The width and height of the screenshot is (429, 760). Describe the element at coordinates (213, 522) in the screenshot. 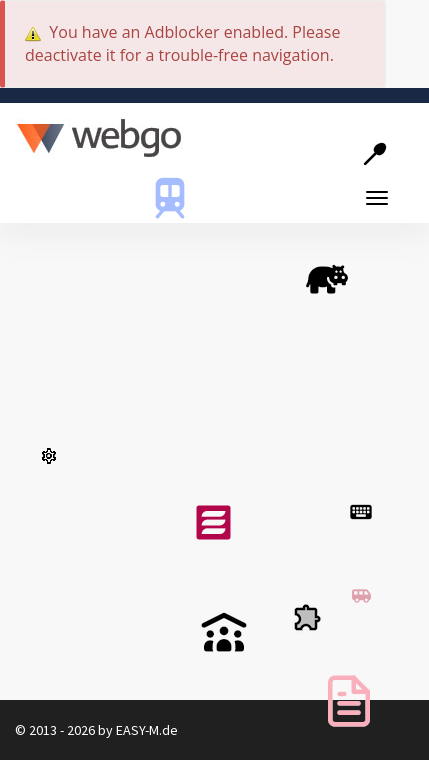

I see `jxl image format logo` at that location.